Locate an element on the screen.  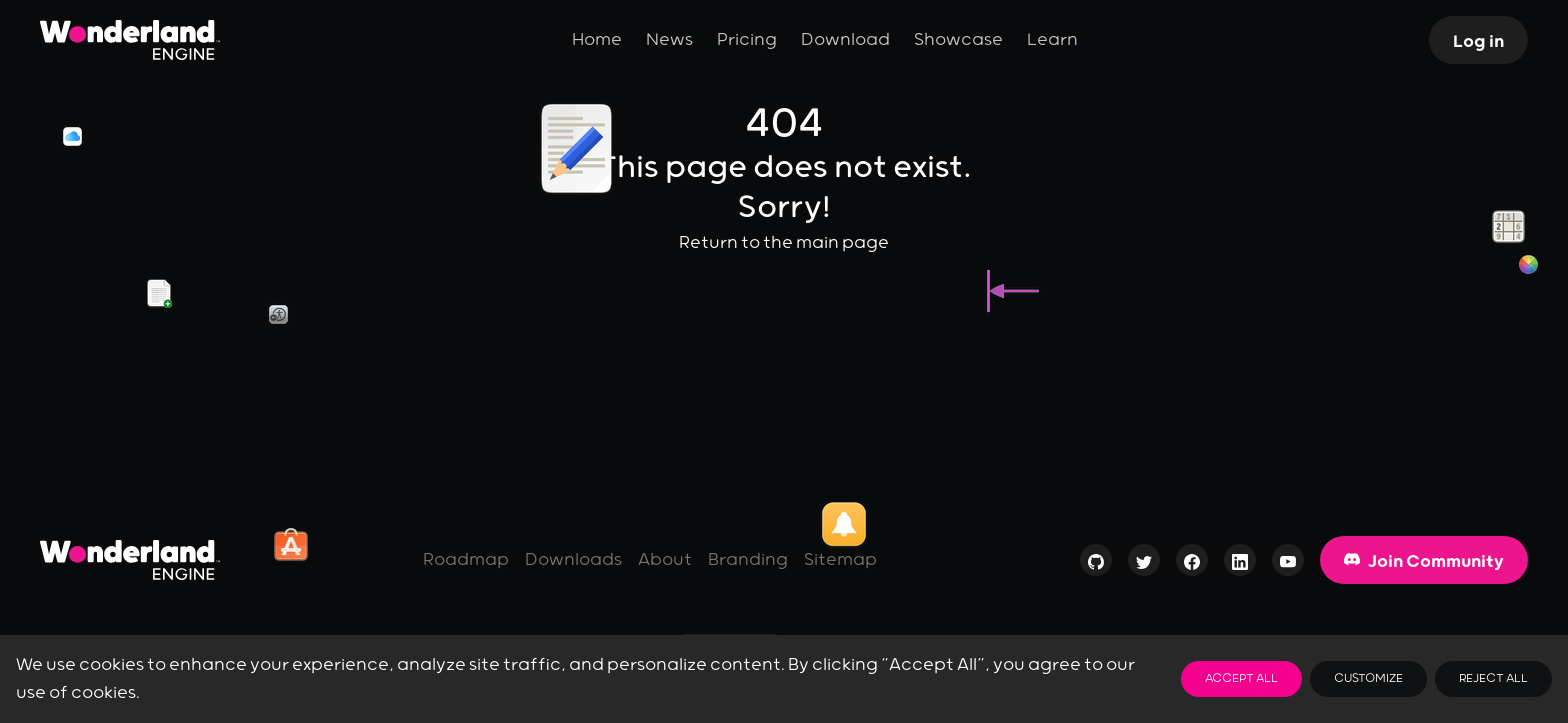
open iCloud+ settings and subscription management is located at coordinates (72, 136).